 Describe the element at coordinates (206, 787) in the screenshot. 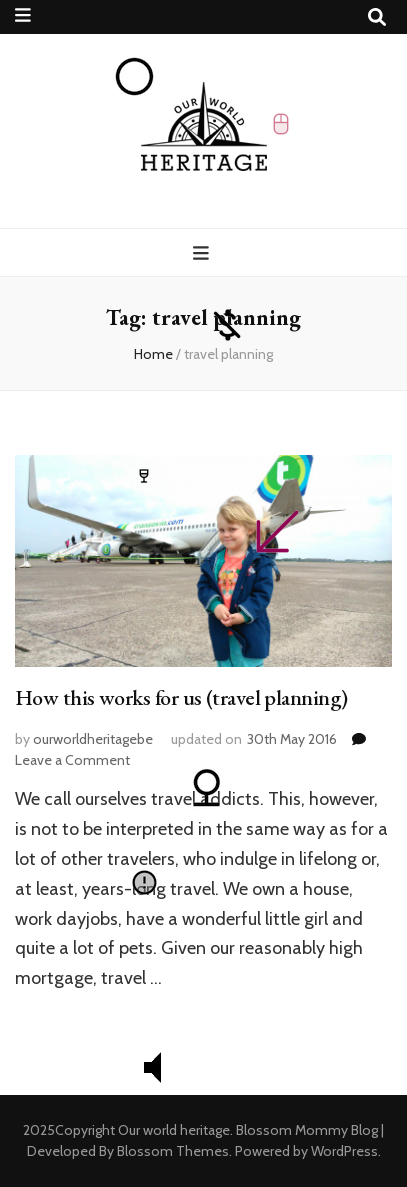

I see `view nature or outdoor-related content` at that location.